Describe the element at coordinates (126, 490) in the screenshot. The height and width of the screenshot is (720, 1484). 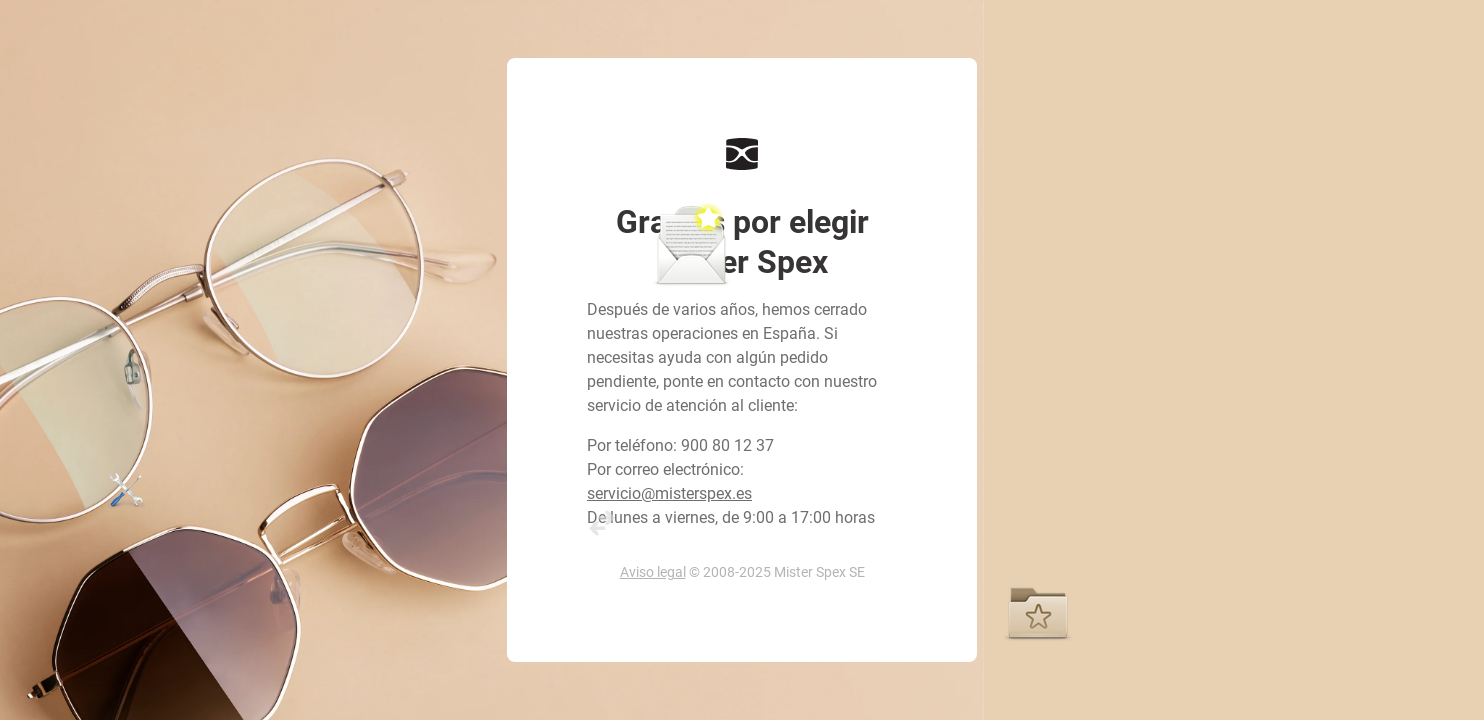
I see `open system preferences` at that location.